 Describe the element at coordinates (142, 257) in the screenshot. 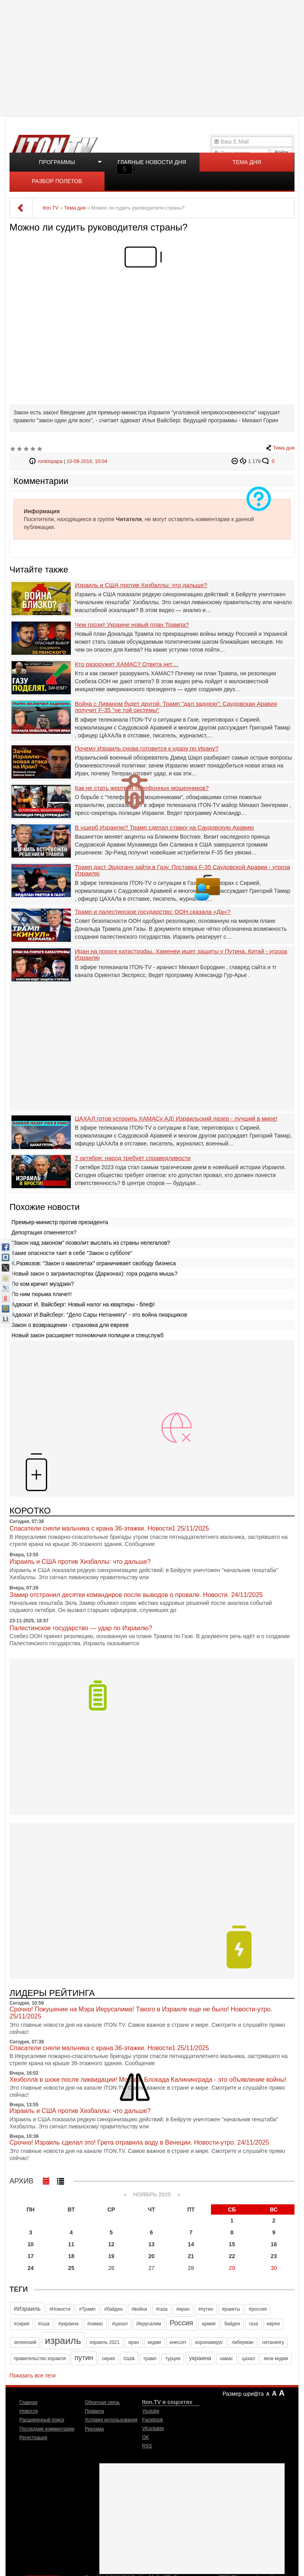

I see `indicates battery is empty or depleted` at that location.